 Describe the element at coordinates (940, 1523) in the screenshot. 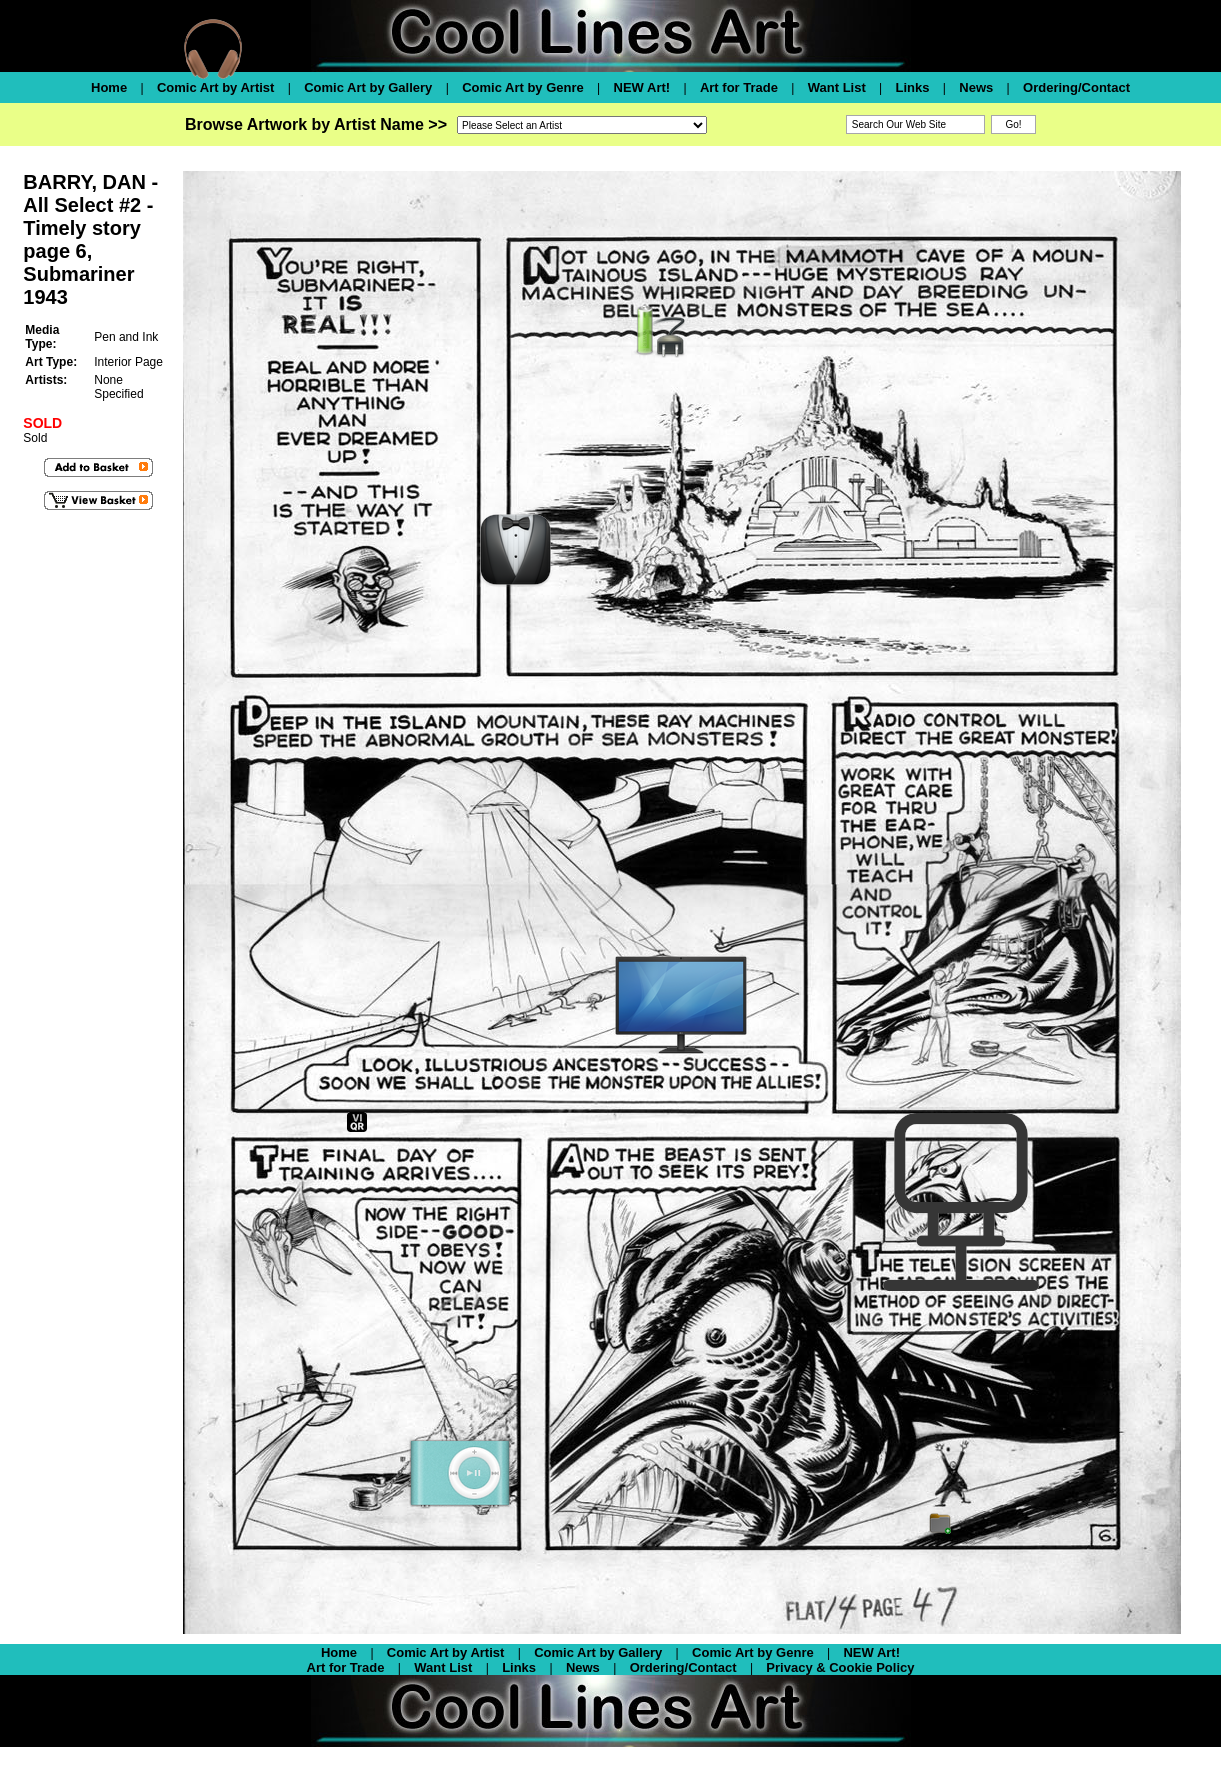

I see `create a new folder` at that location.